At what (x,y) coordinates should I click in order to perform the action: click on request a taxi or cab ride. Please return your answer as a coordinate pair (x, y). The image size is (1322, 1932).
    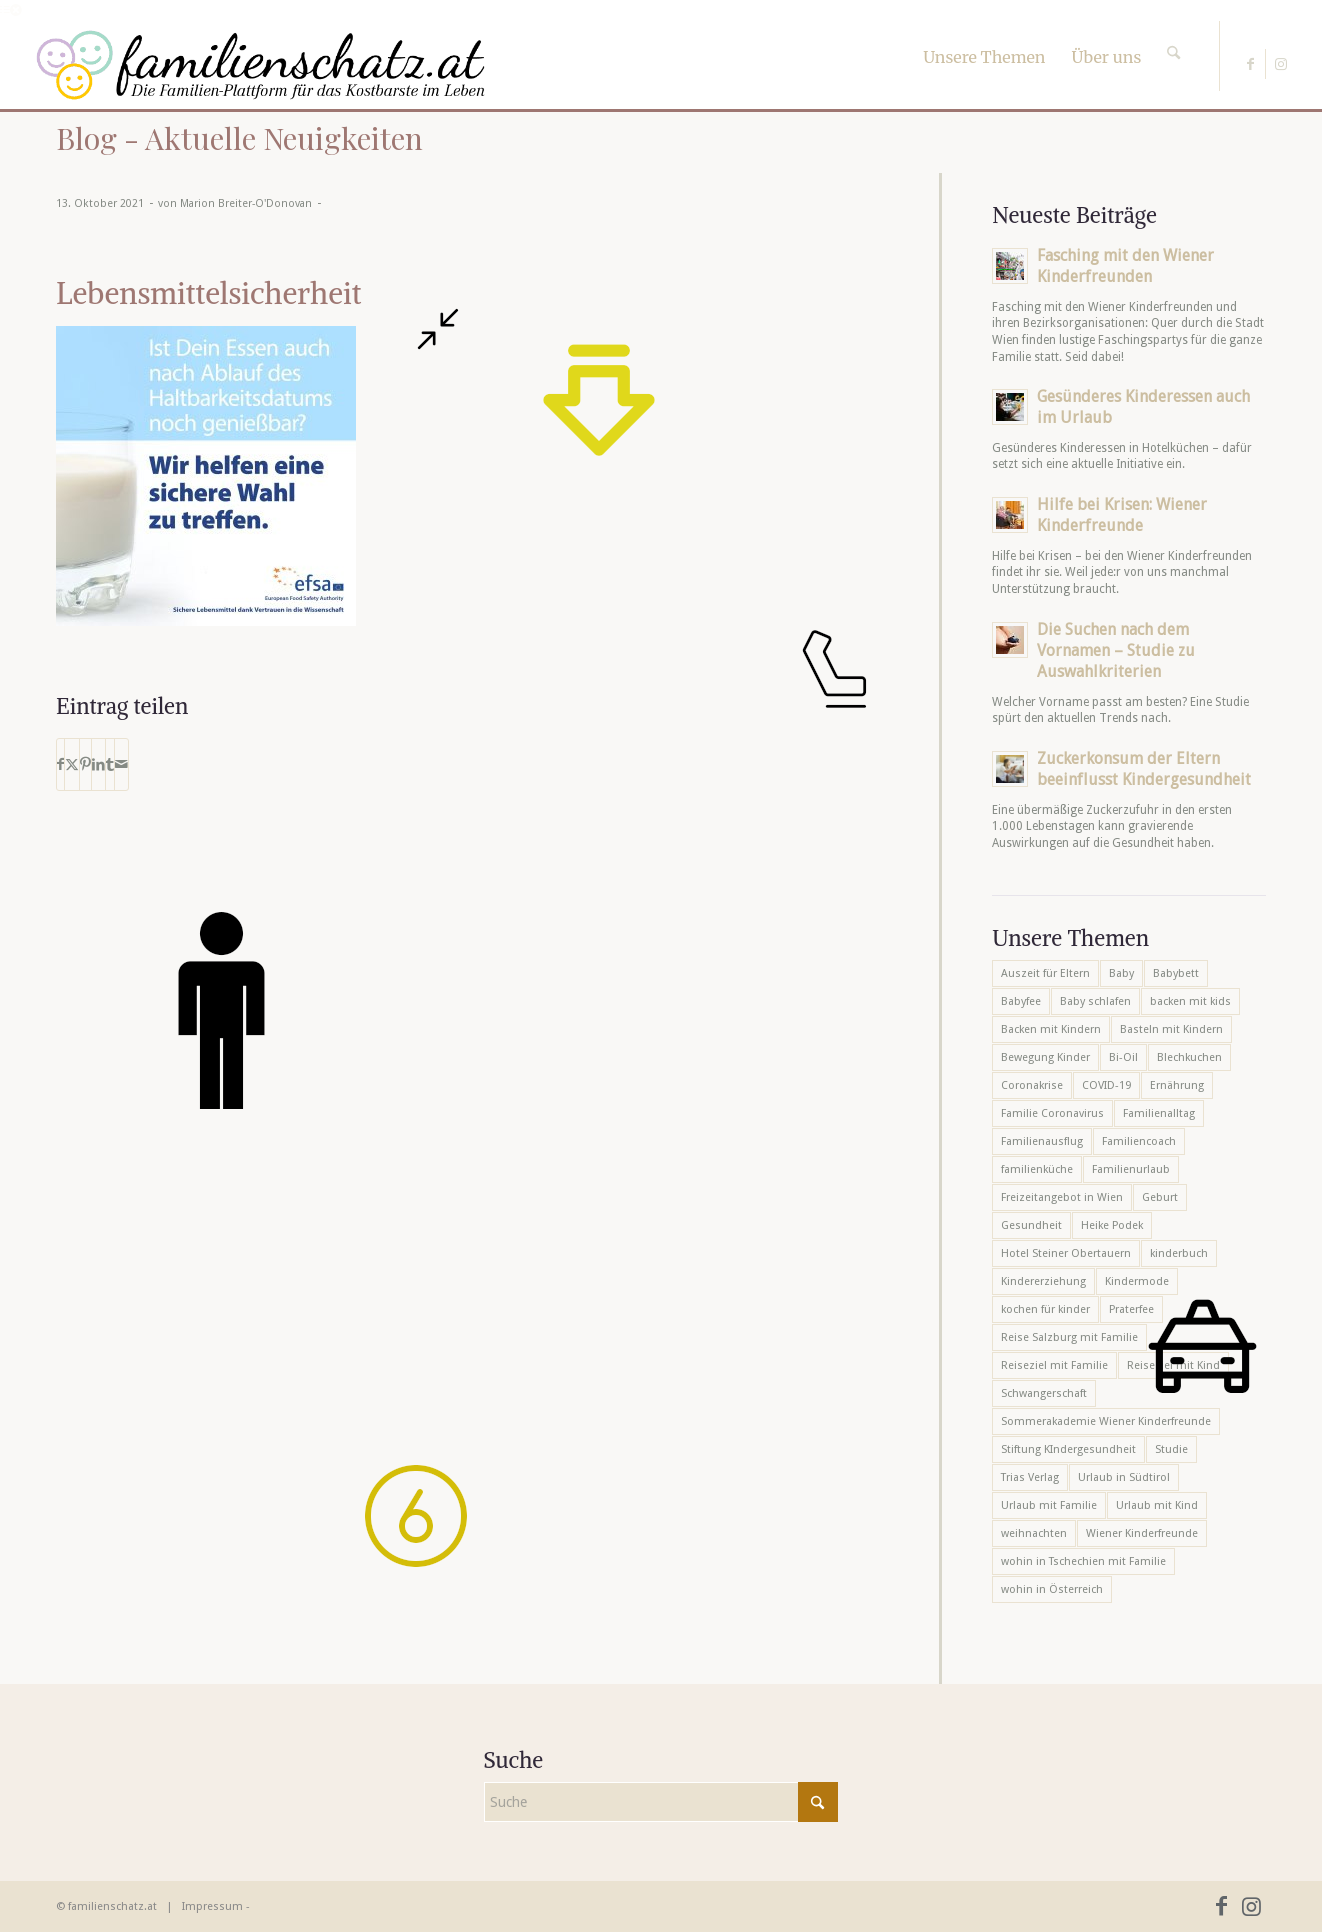
    Looking at the image, I should click on (1202, 1353).